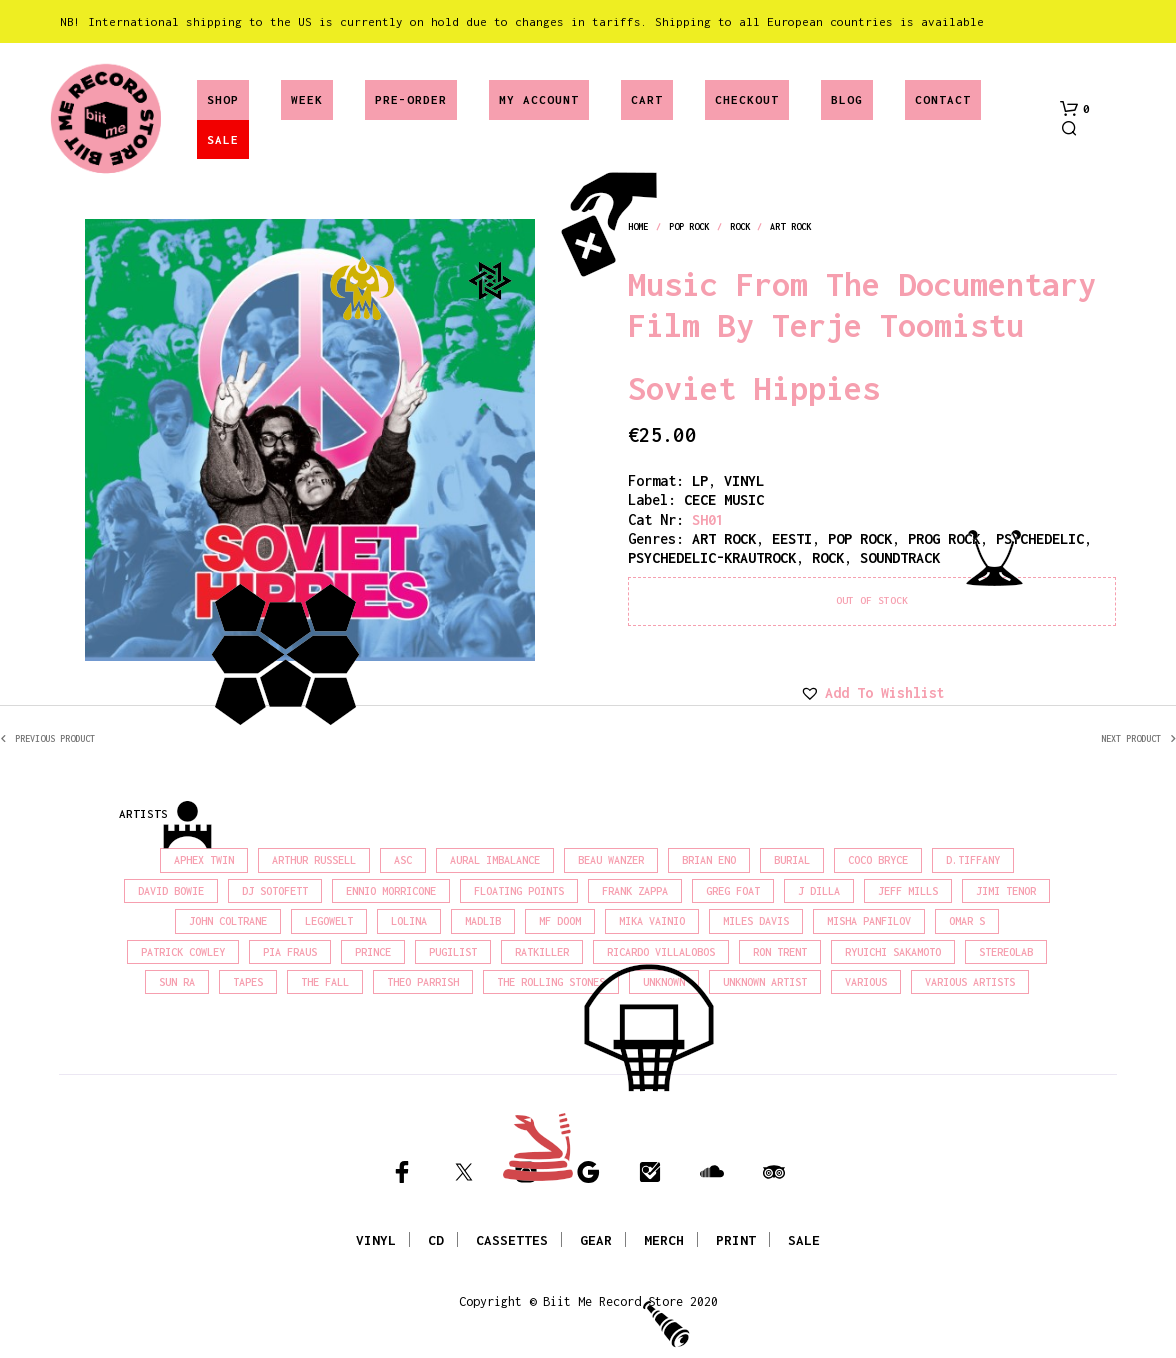  Describe the element at coordinates (604, 224) in the screenshot. I see `discard a card from your hand` at that location.